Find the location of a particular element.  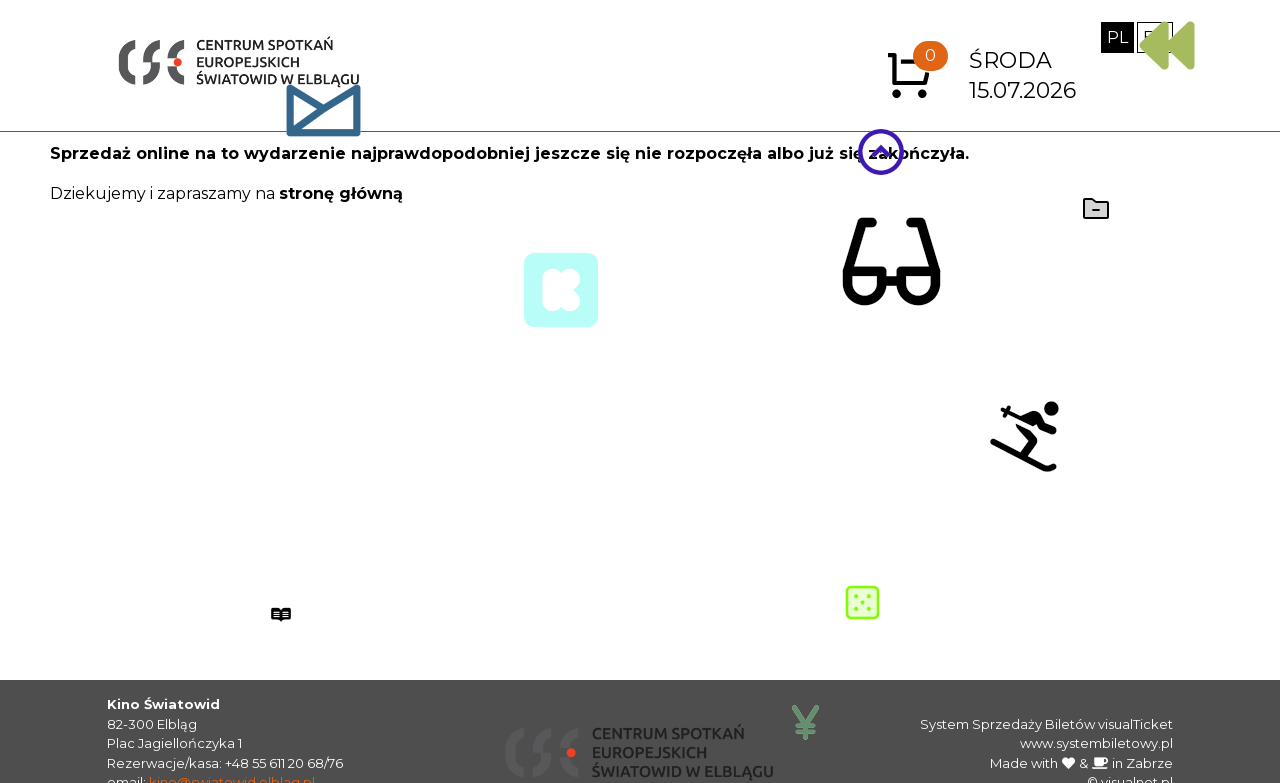

scroll up or return to top of page is located at coordinates (881, 152).